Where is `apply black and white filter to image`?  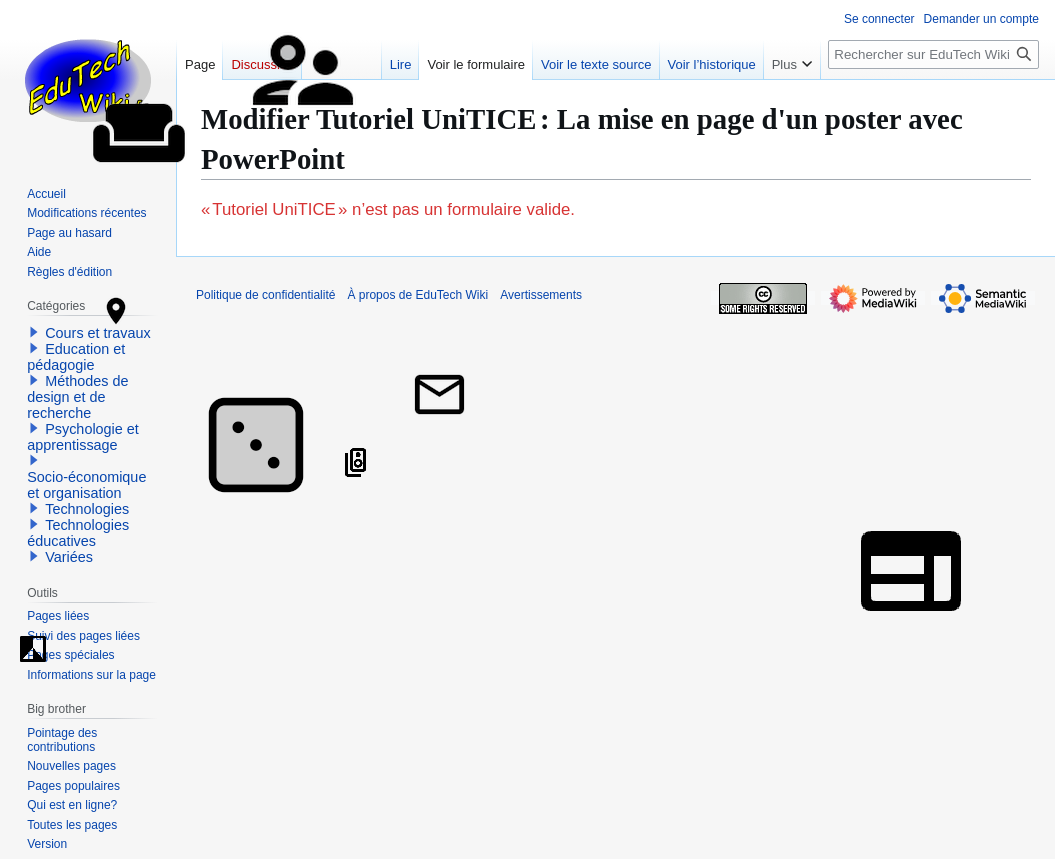 apply black and white filter to image is located at coordinates (33, 649).